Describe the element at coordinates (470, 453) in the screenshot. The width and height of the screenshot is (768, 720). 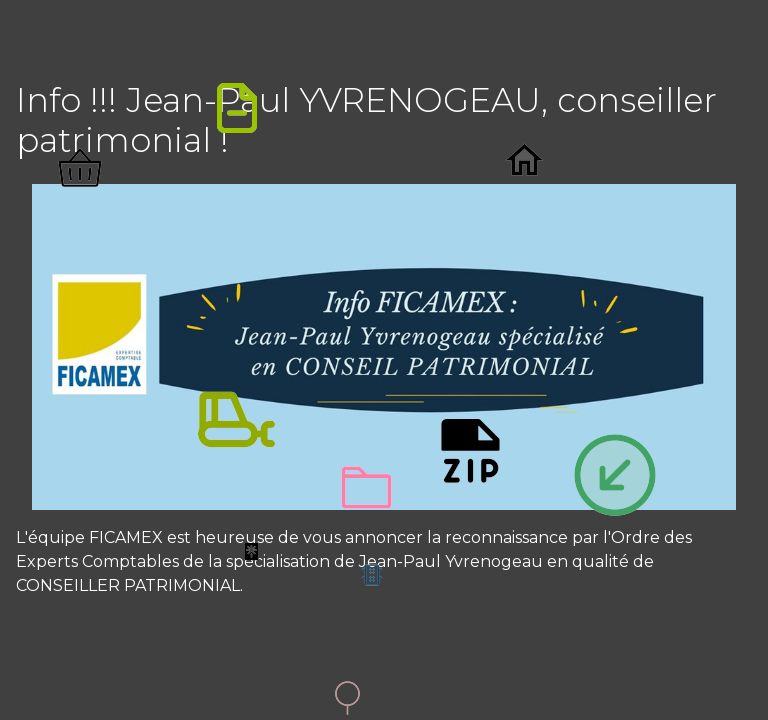
I see `open or view a compressed zip file` at that location.